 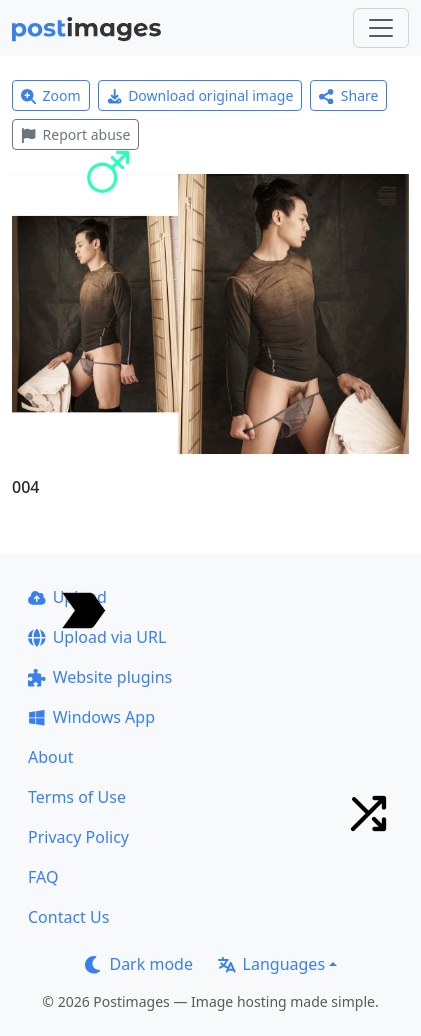 What do you see at coordinates (82, 610) in the screenshot?
I see `mark a message or item as important` at bounding box center [82, 610].